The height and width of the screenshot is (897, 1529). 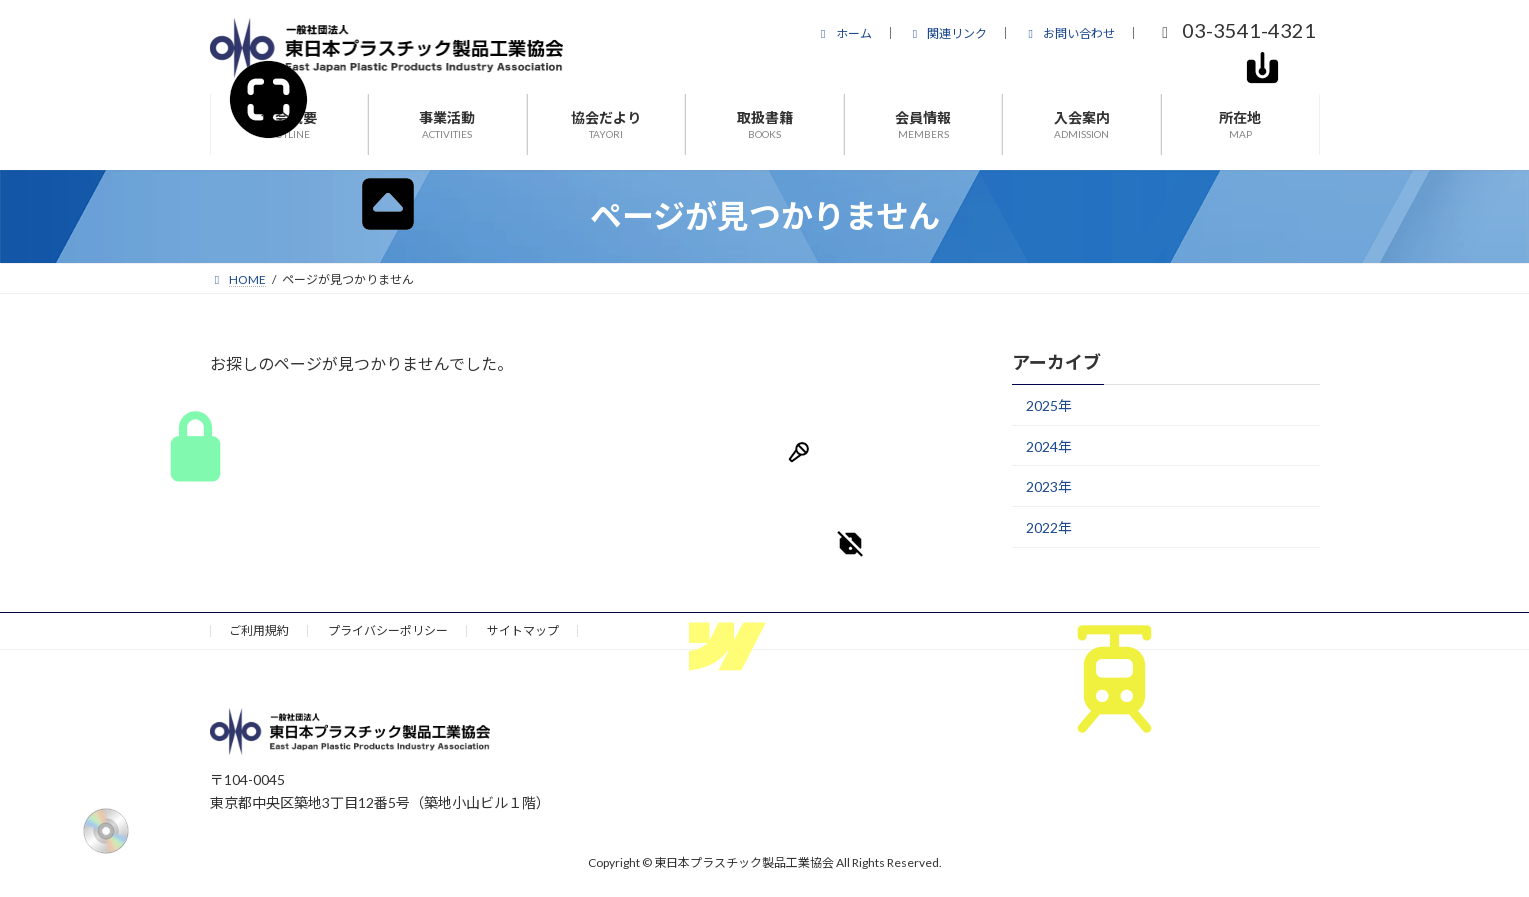 What do you see at coordinates (727, 645) in the screenshot?
I see `webflow logo` at bounding box center [727, 645].